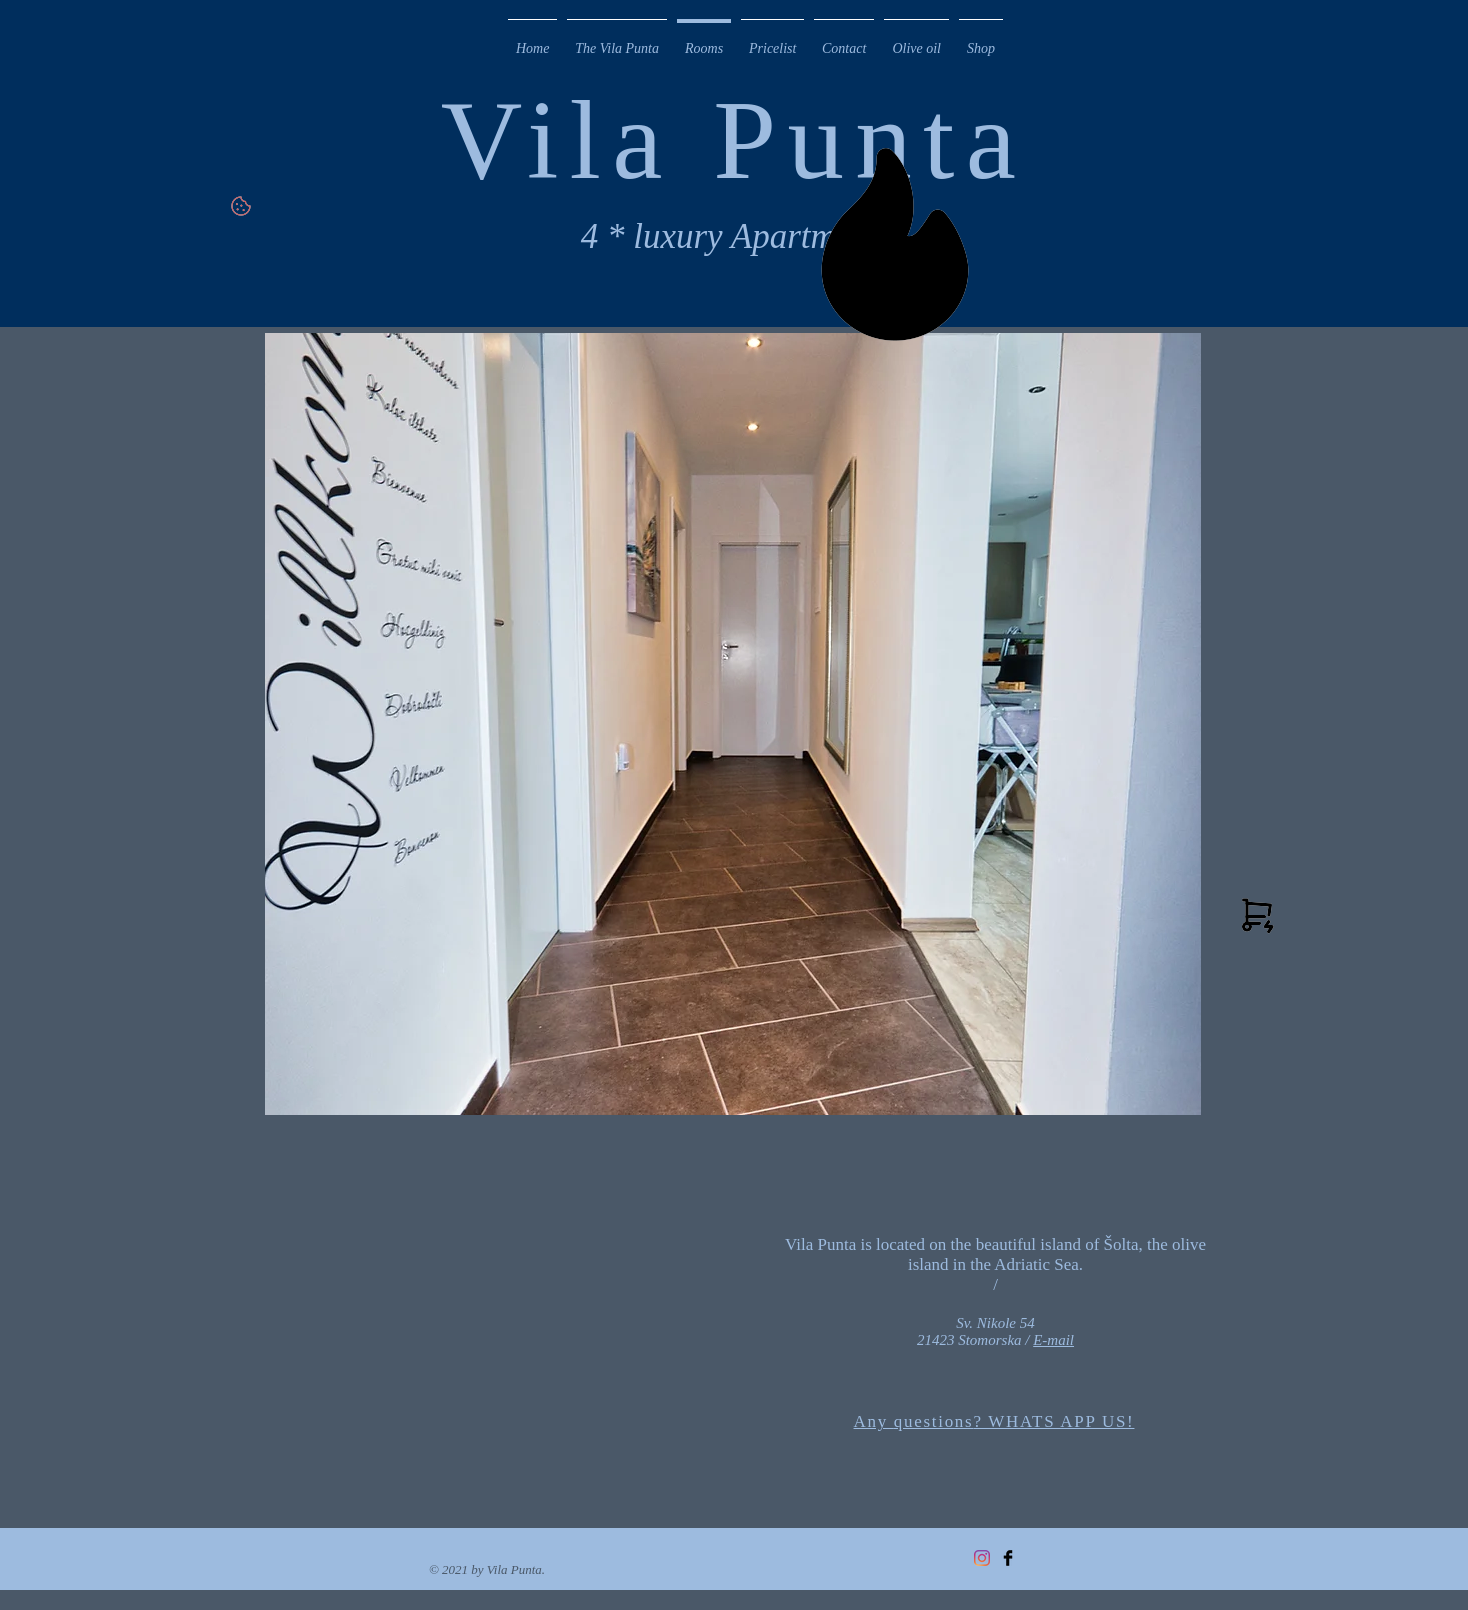 Image resolution: width=1468 pixels, height=1610 pixels. Describe the element at coordinates (895, 249) in the screenshot. I see `indicates trending or hot content` at that location.